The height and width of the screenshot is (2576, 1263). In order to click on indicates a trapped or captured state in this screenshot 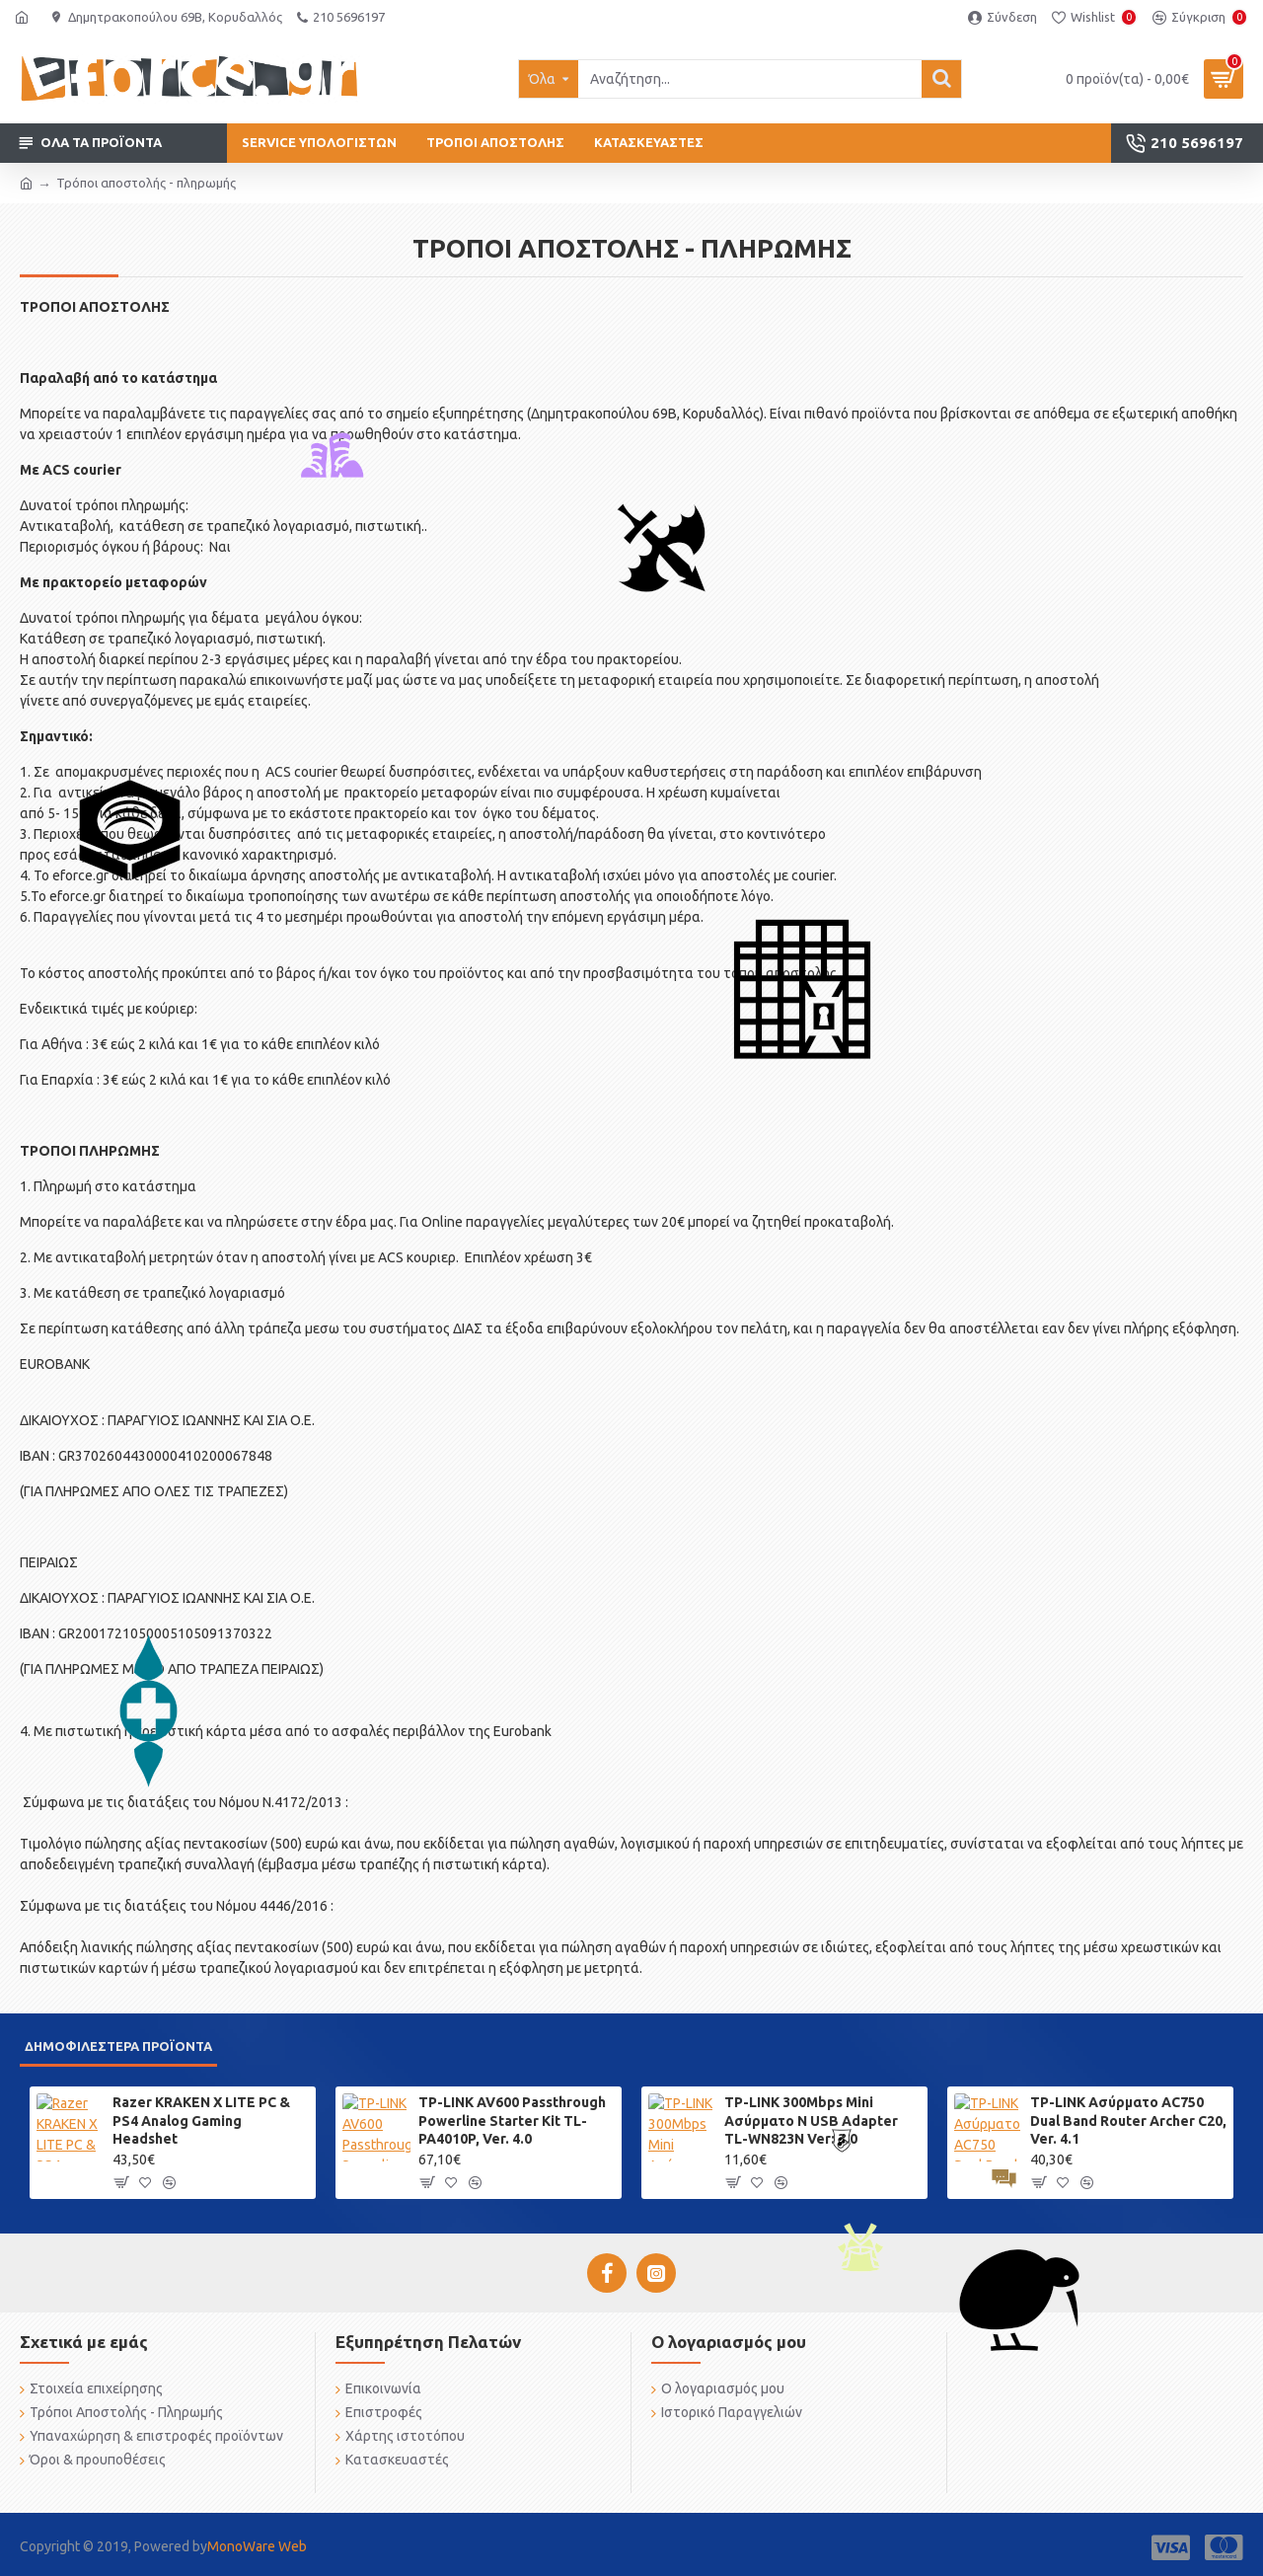, I will do `click(802, 981)`.